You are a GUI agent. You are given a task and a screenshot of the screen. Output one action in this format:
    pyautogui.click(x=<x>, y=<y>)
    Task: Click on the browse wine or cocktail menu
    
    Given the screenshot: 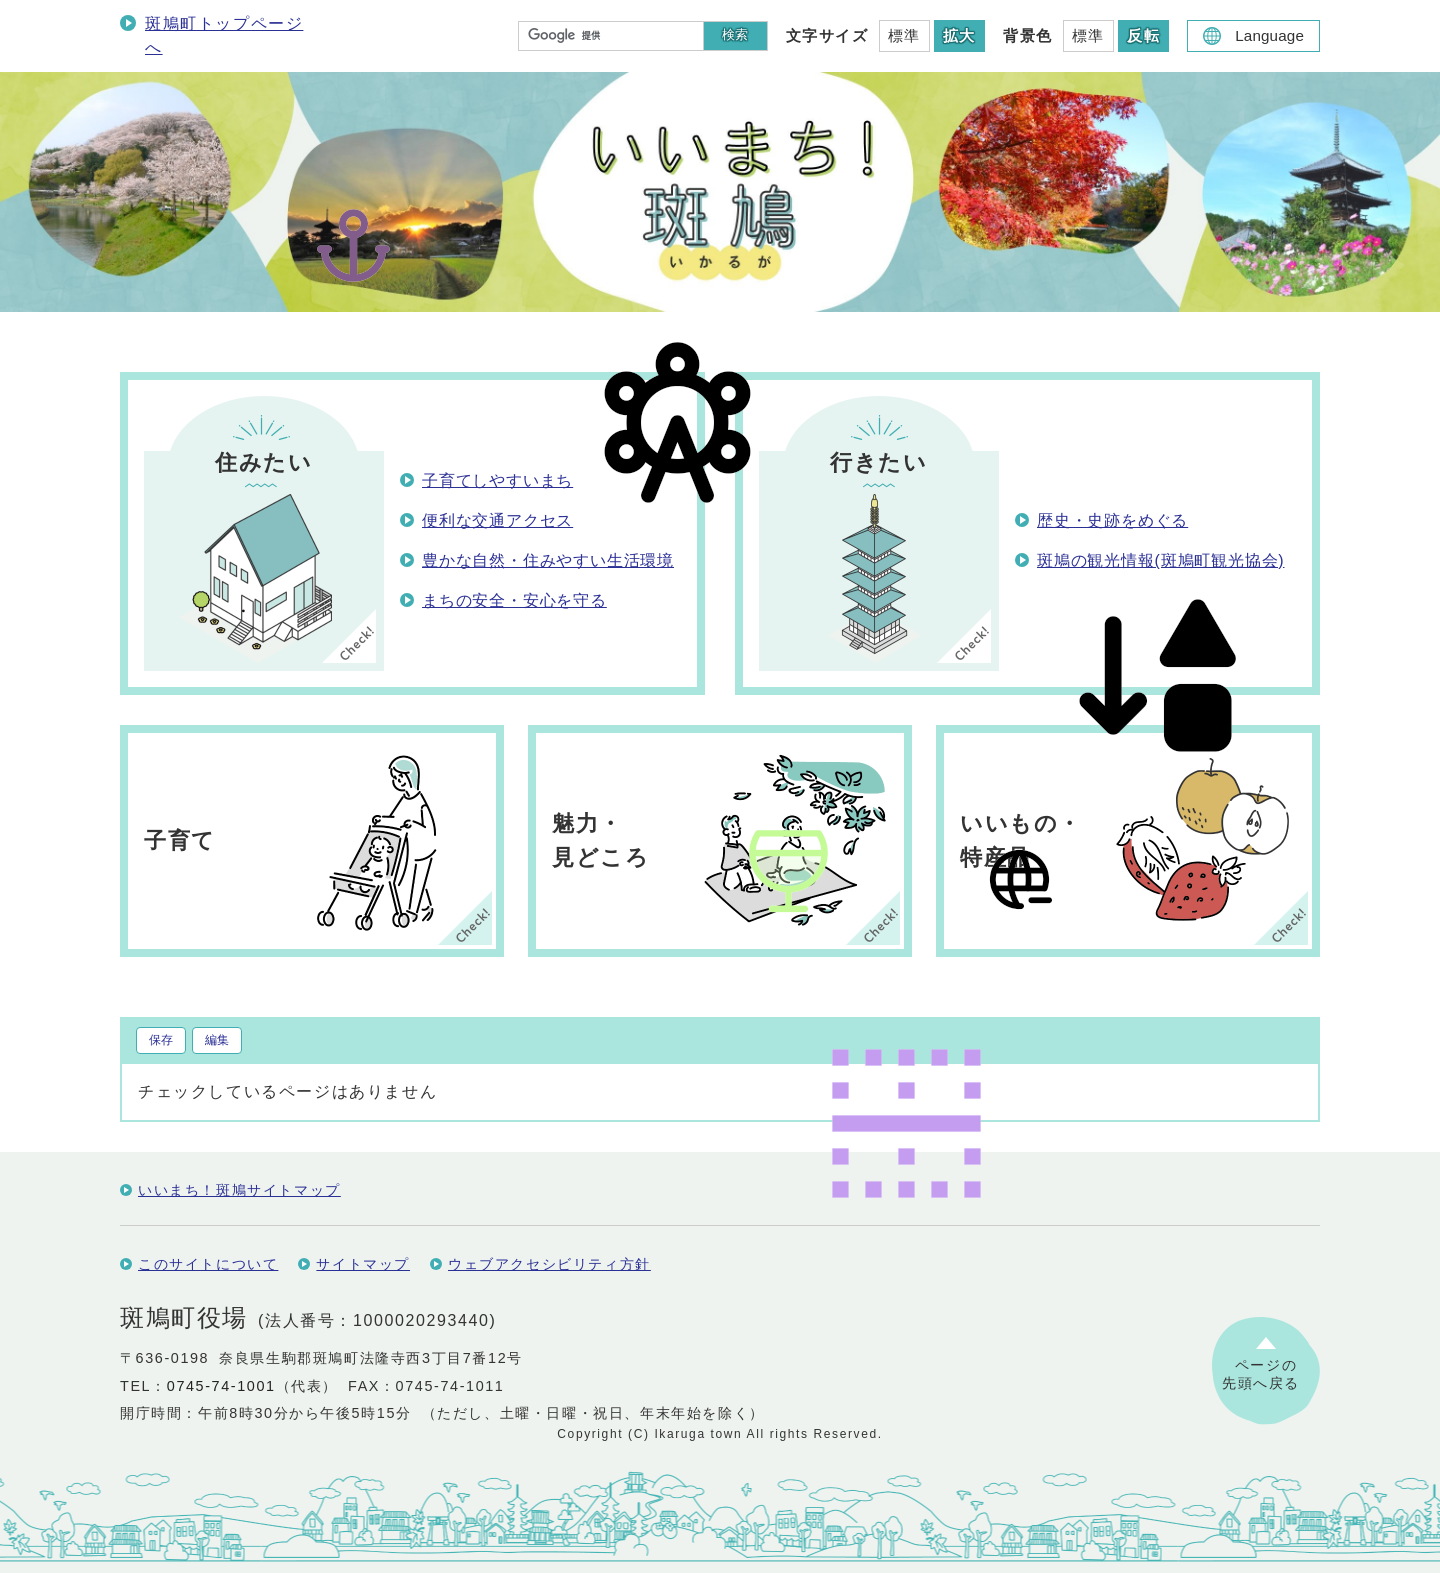 What is the action you would take?
    pyautogui.click(x=788, y=869)
    